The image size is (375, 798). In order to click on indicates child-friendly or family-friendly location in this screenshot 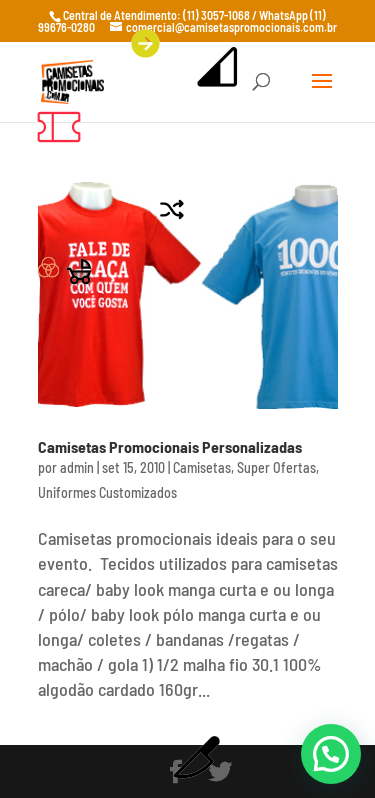, I will do `click(79, 271)`.